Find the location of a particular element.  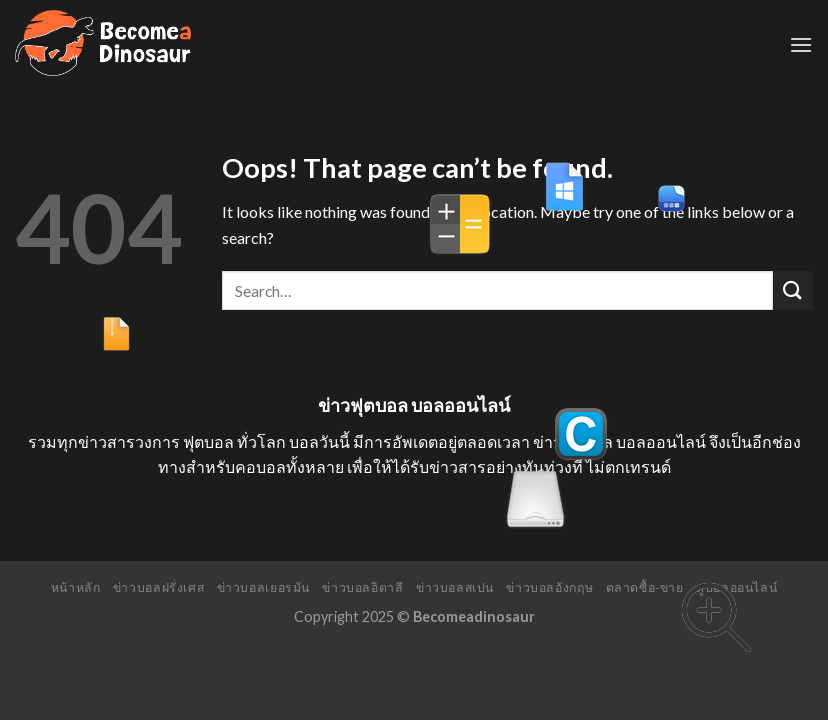

launch the cemu wii u emulator is located at coordinates (581, 434).